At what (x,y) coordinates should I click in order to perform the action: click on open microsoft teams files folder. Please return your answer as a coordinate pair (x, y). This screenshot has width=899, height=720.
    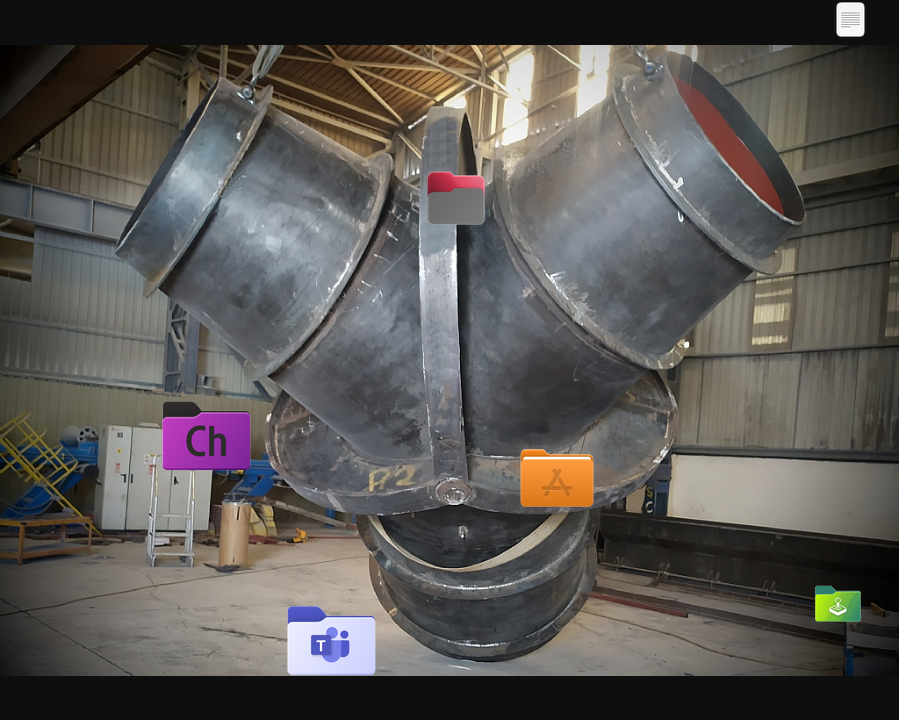
    Looking at the image, I should click on (331, 643).